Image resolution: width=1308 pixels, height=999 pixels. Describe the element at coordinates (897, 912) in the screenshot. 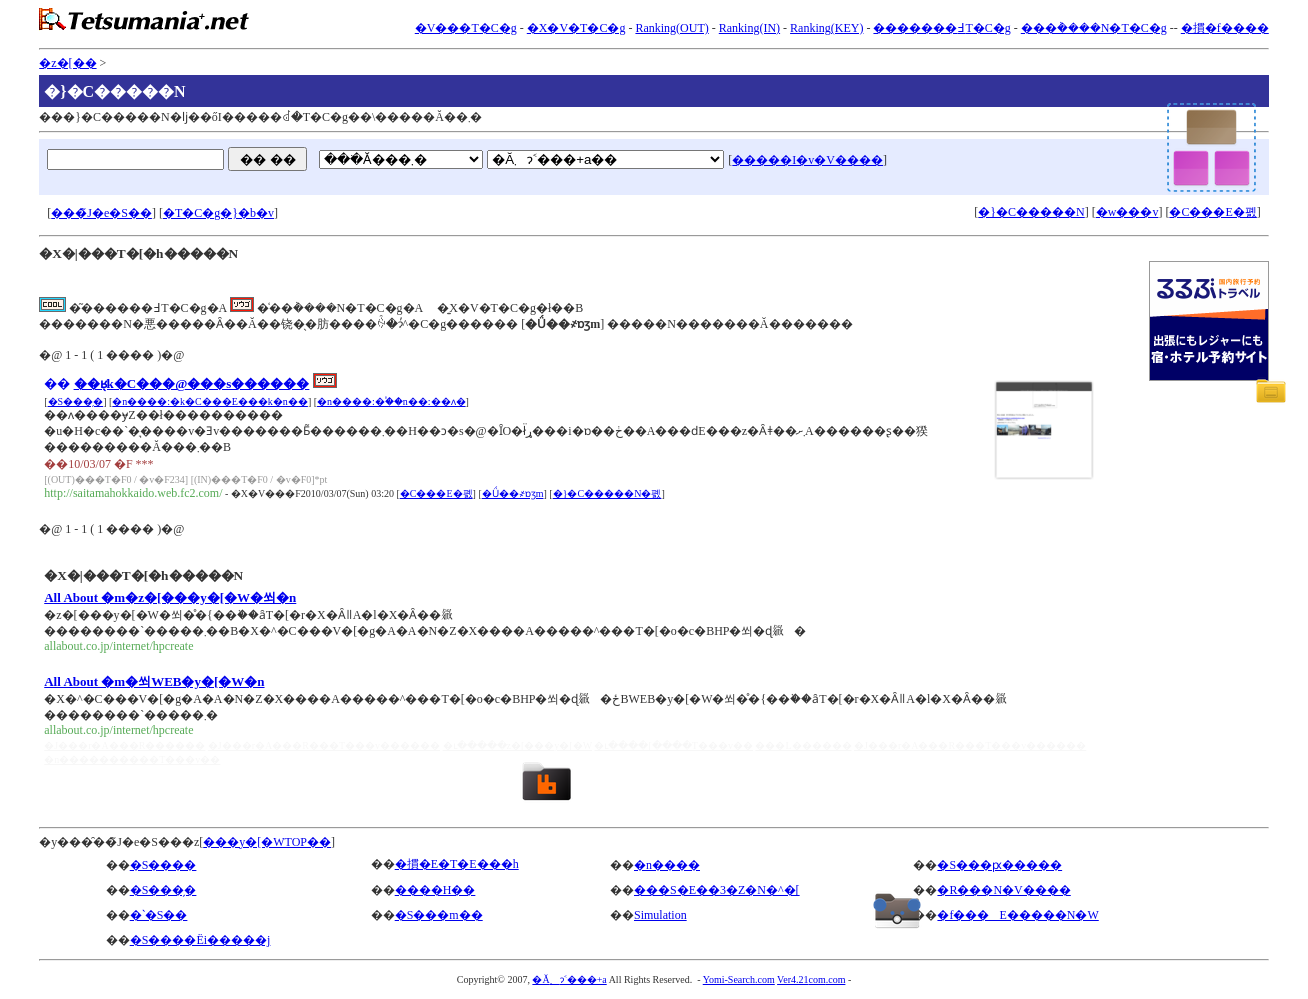

I see `folder containing pokémon heavy ball assets` at that location.